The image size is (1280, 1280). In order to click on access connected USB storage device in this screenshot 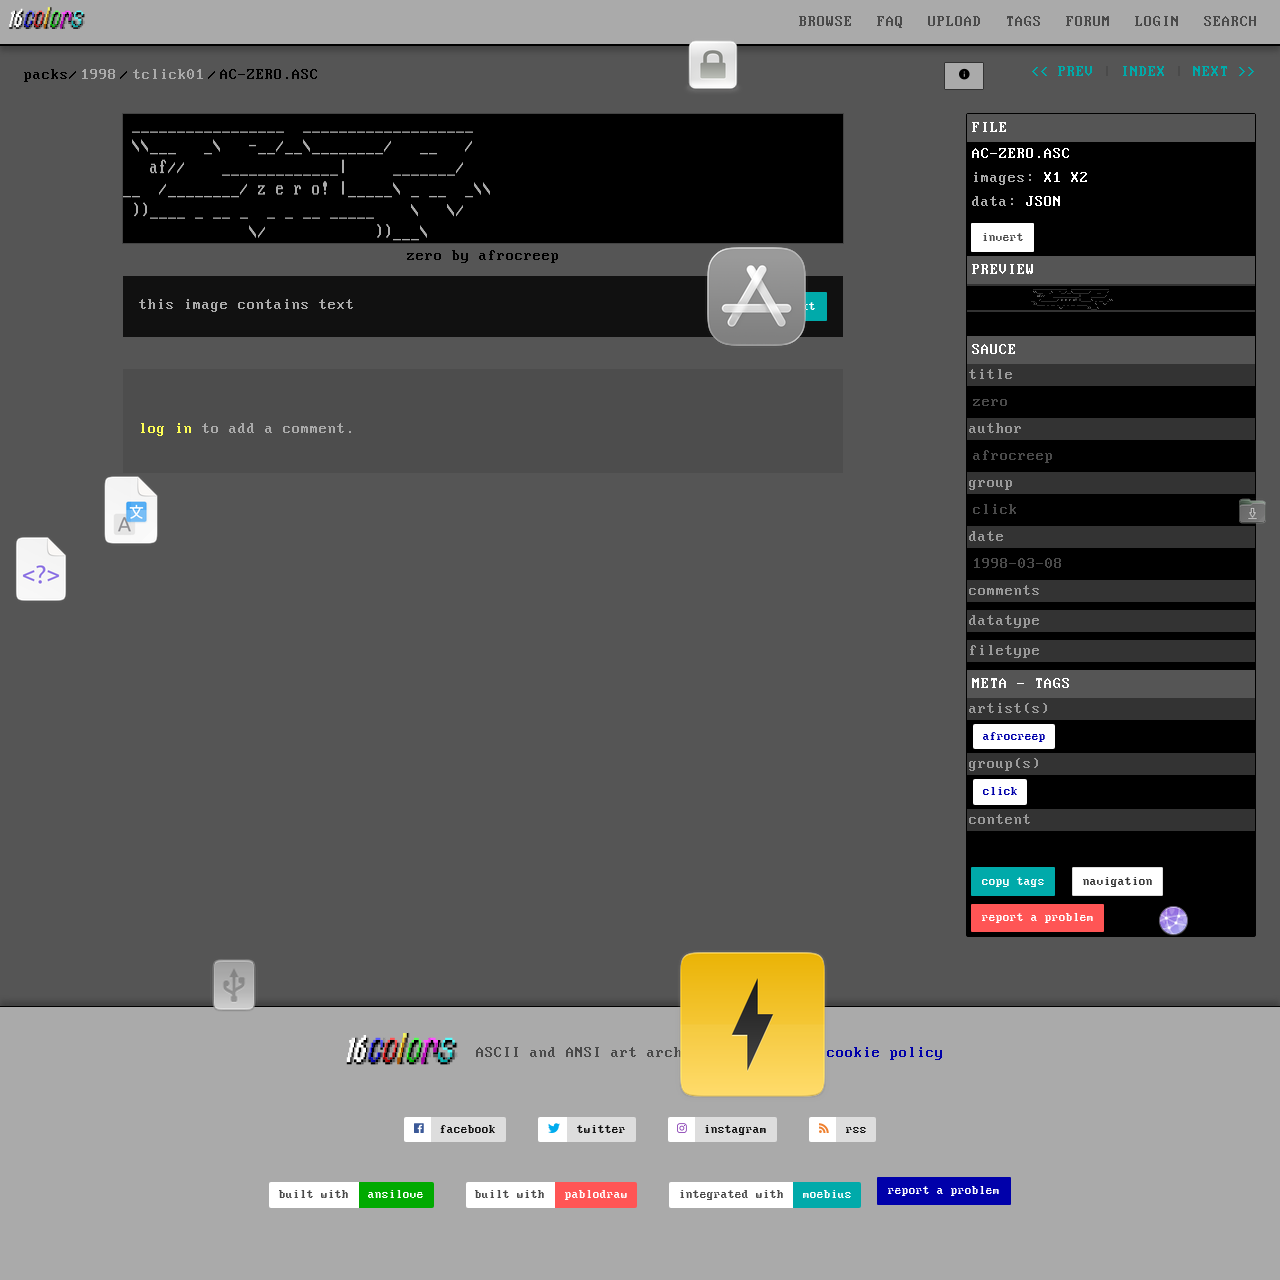, I will do `click(234, 985)`.